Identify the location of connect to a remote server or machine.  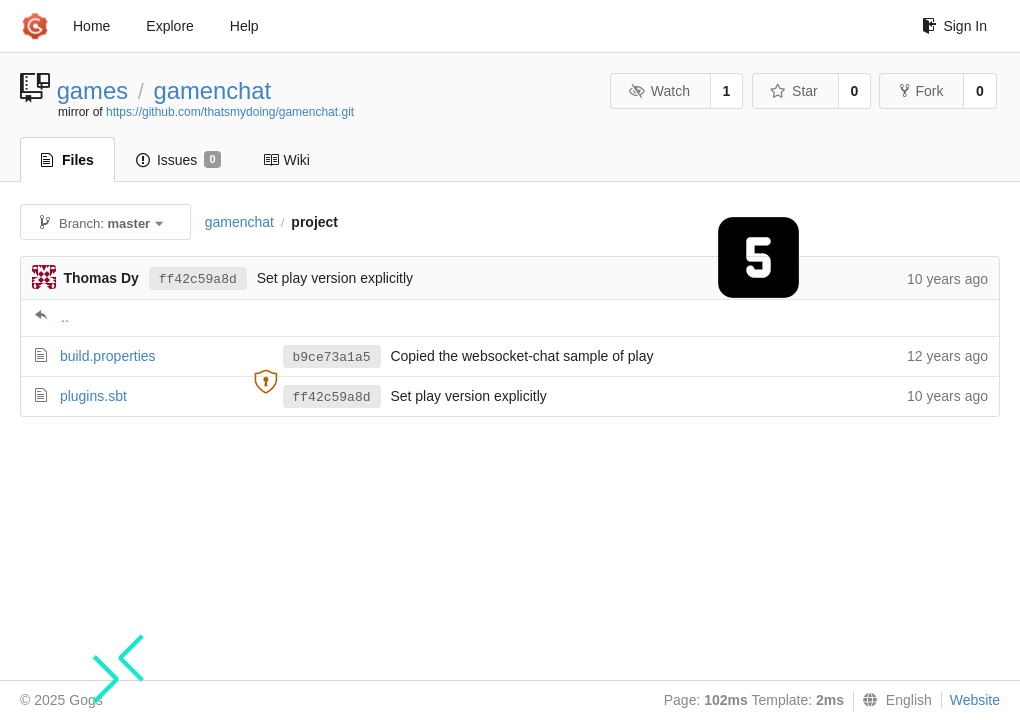
(118, 670).